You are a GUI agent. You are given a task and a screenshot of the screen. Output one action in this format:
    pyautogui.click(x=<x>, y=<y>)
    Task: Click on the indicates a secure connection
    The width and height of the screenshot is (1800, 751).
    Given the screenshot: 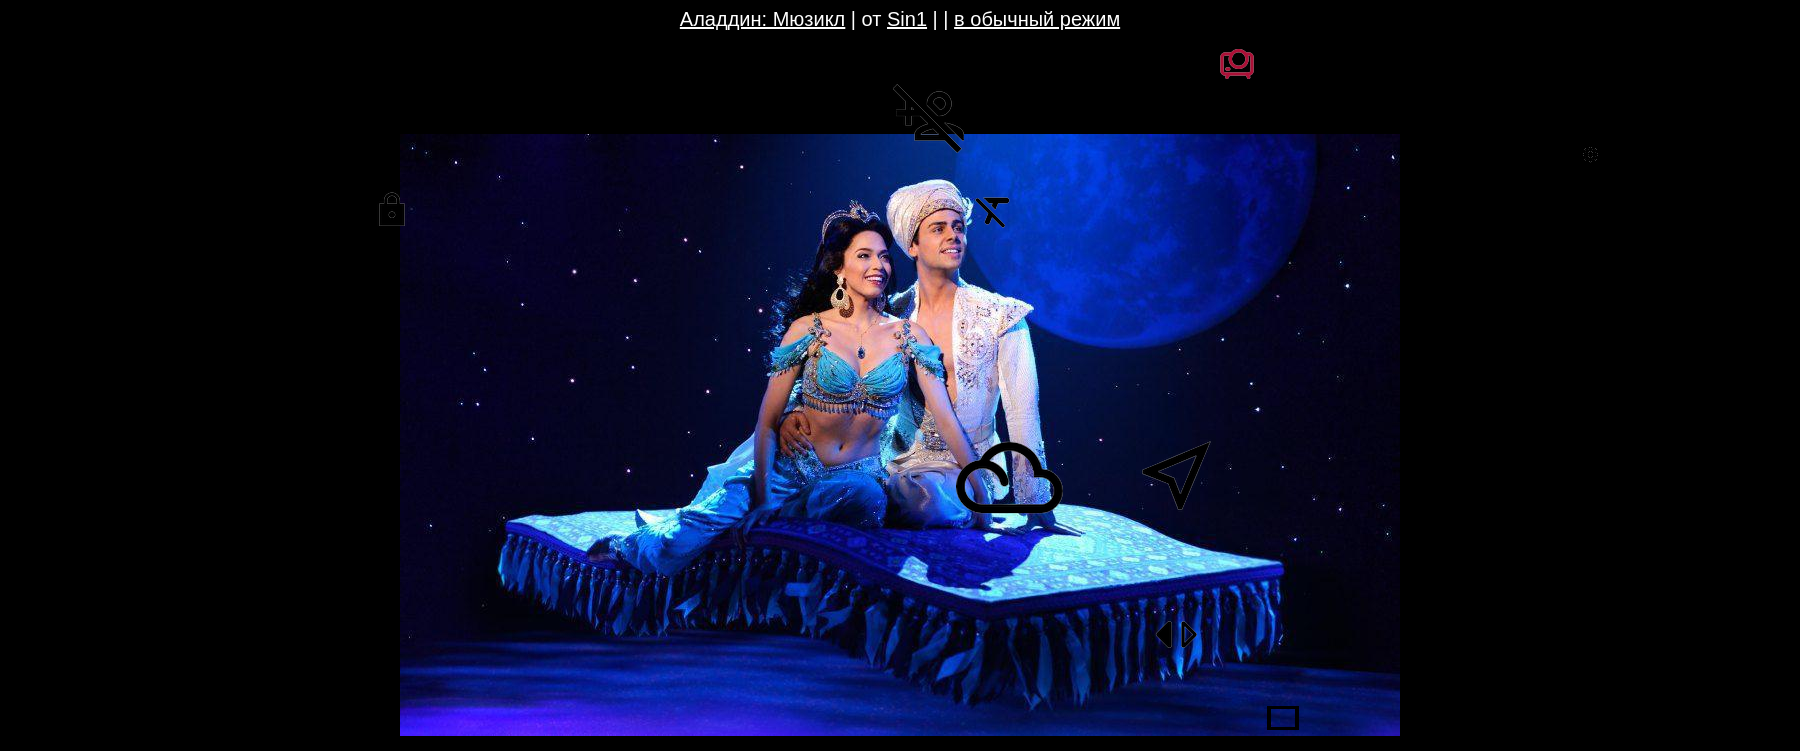 What is the action you would take?
    pyautogui.click(x=392, y=210)
    